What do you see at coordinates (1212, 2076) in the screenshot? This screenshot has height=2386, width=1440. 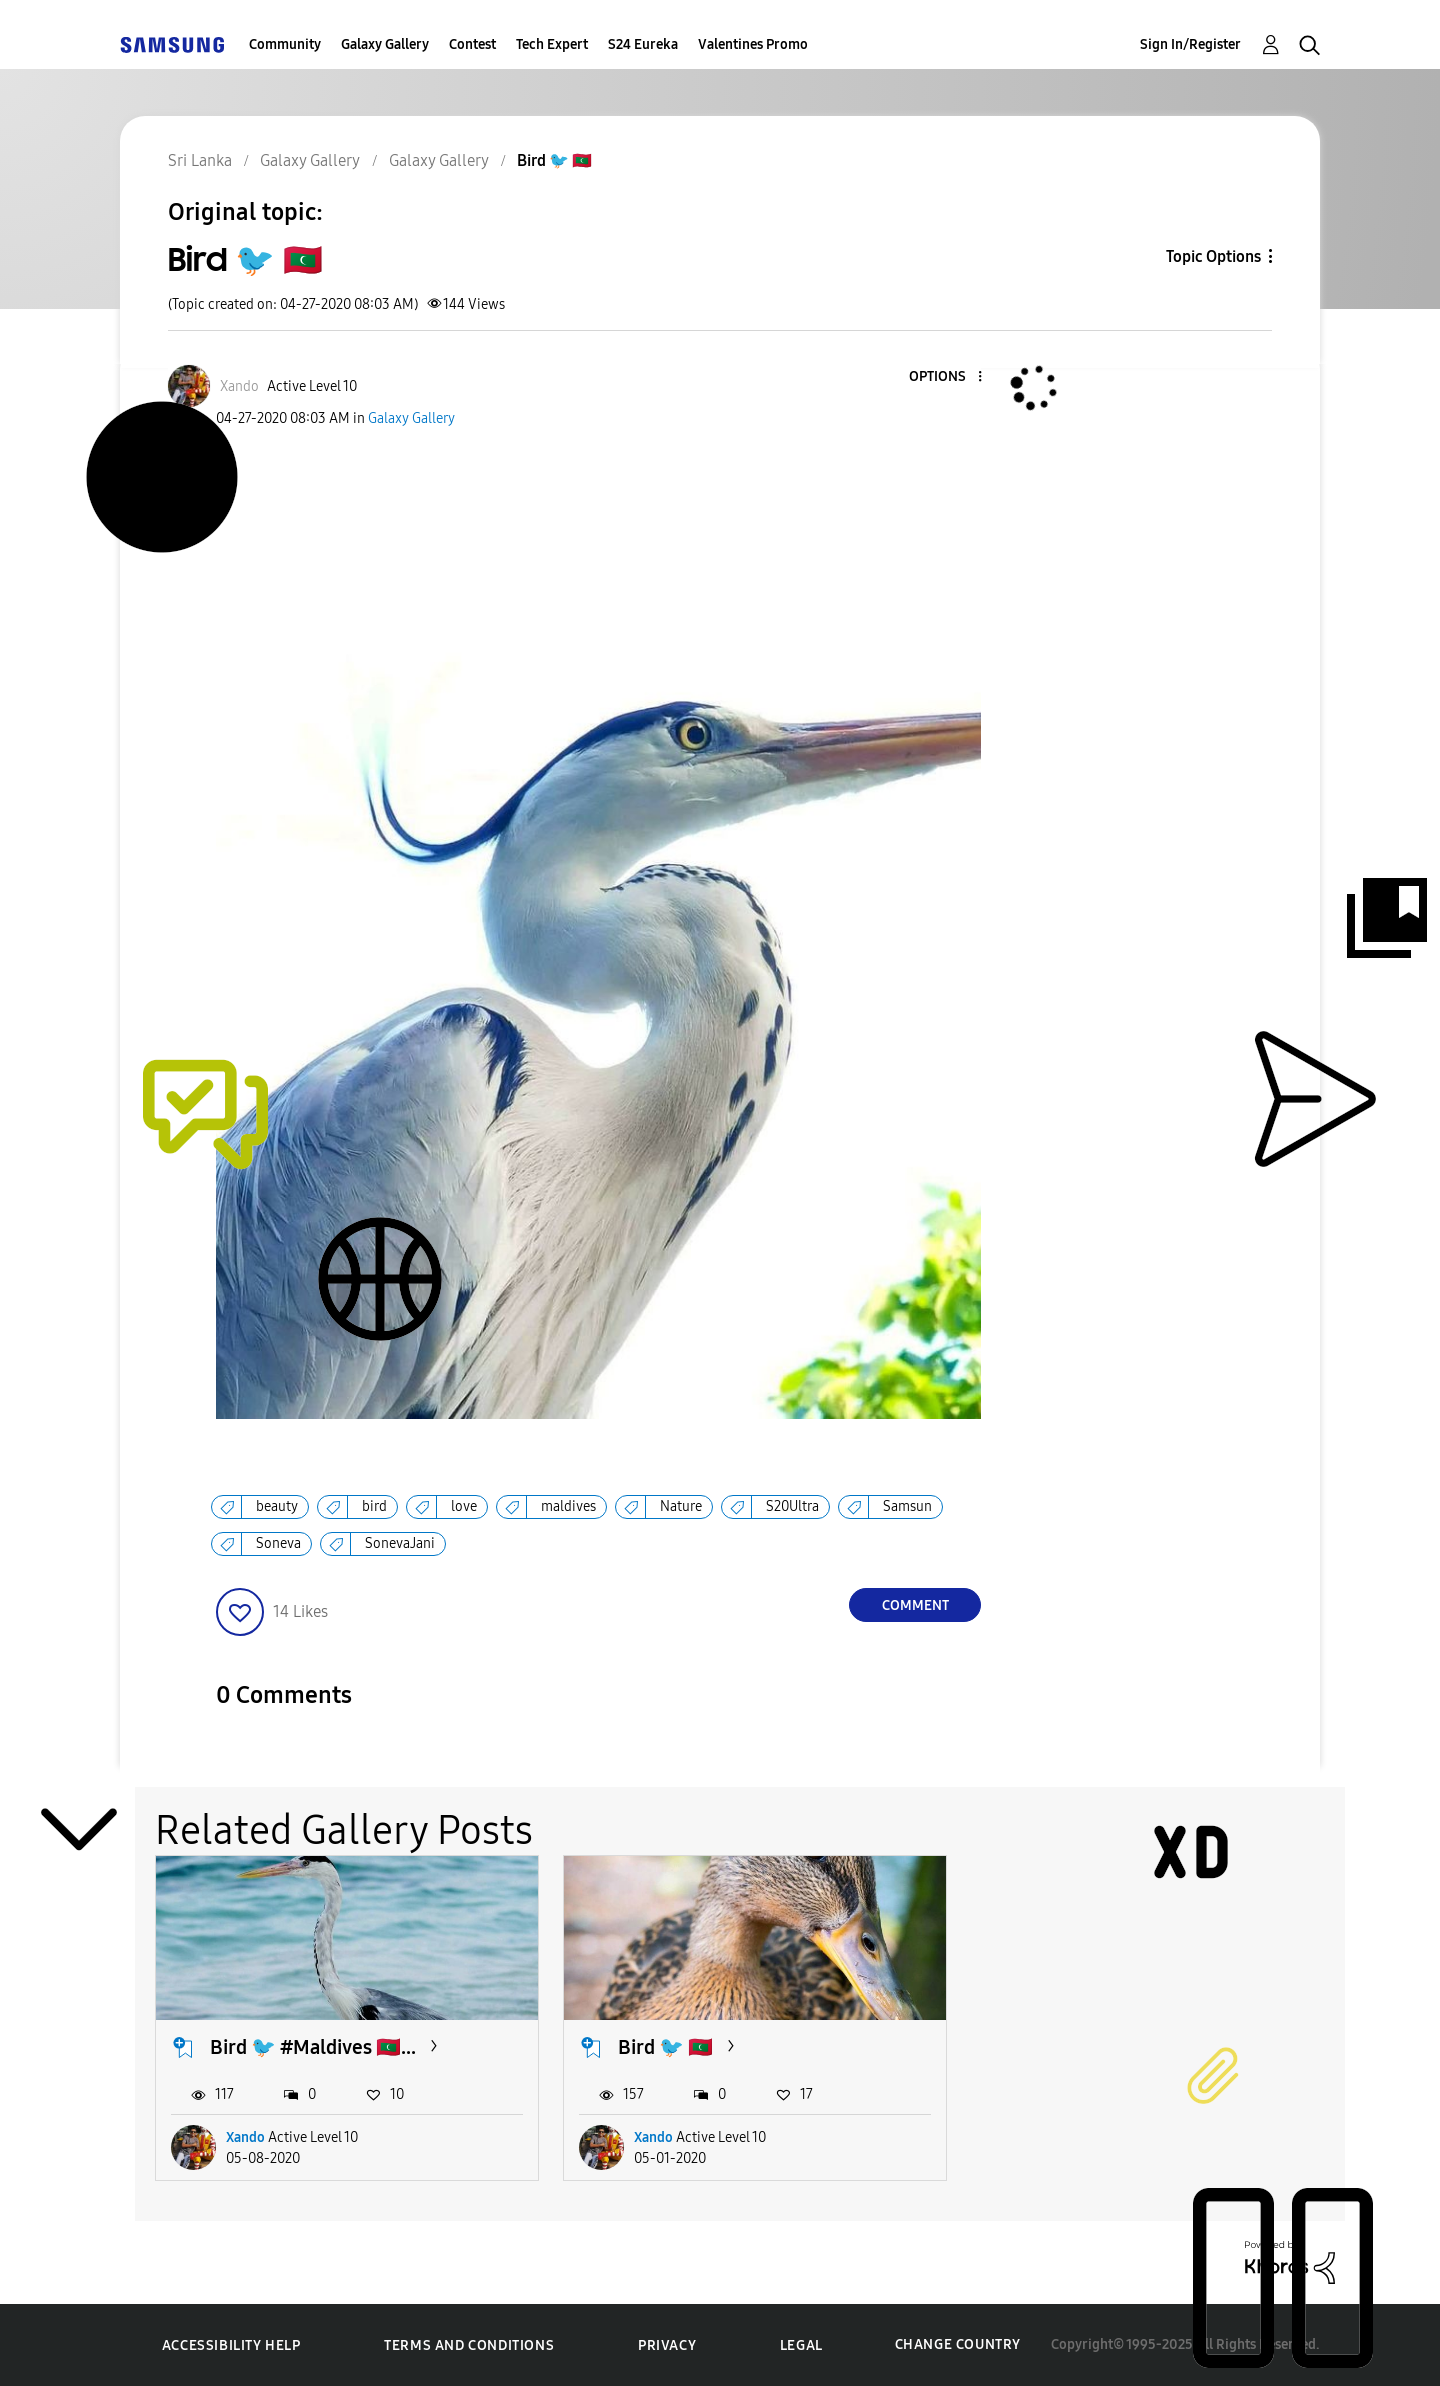 I see `attach a file to your message` at bounding box center [1212, 2076].